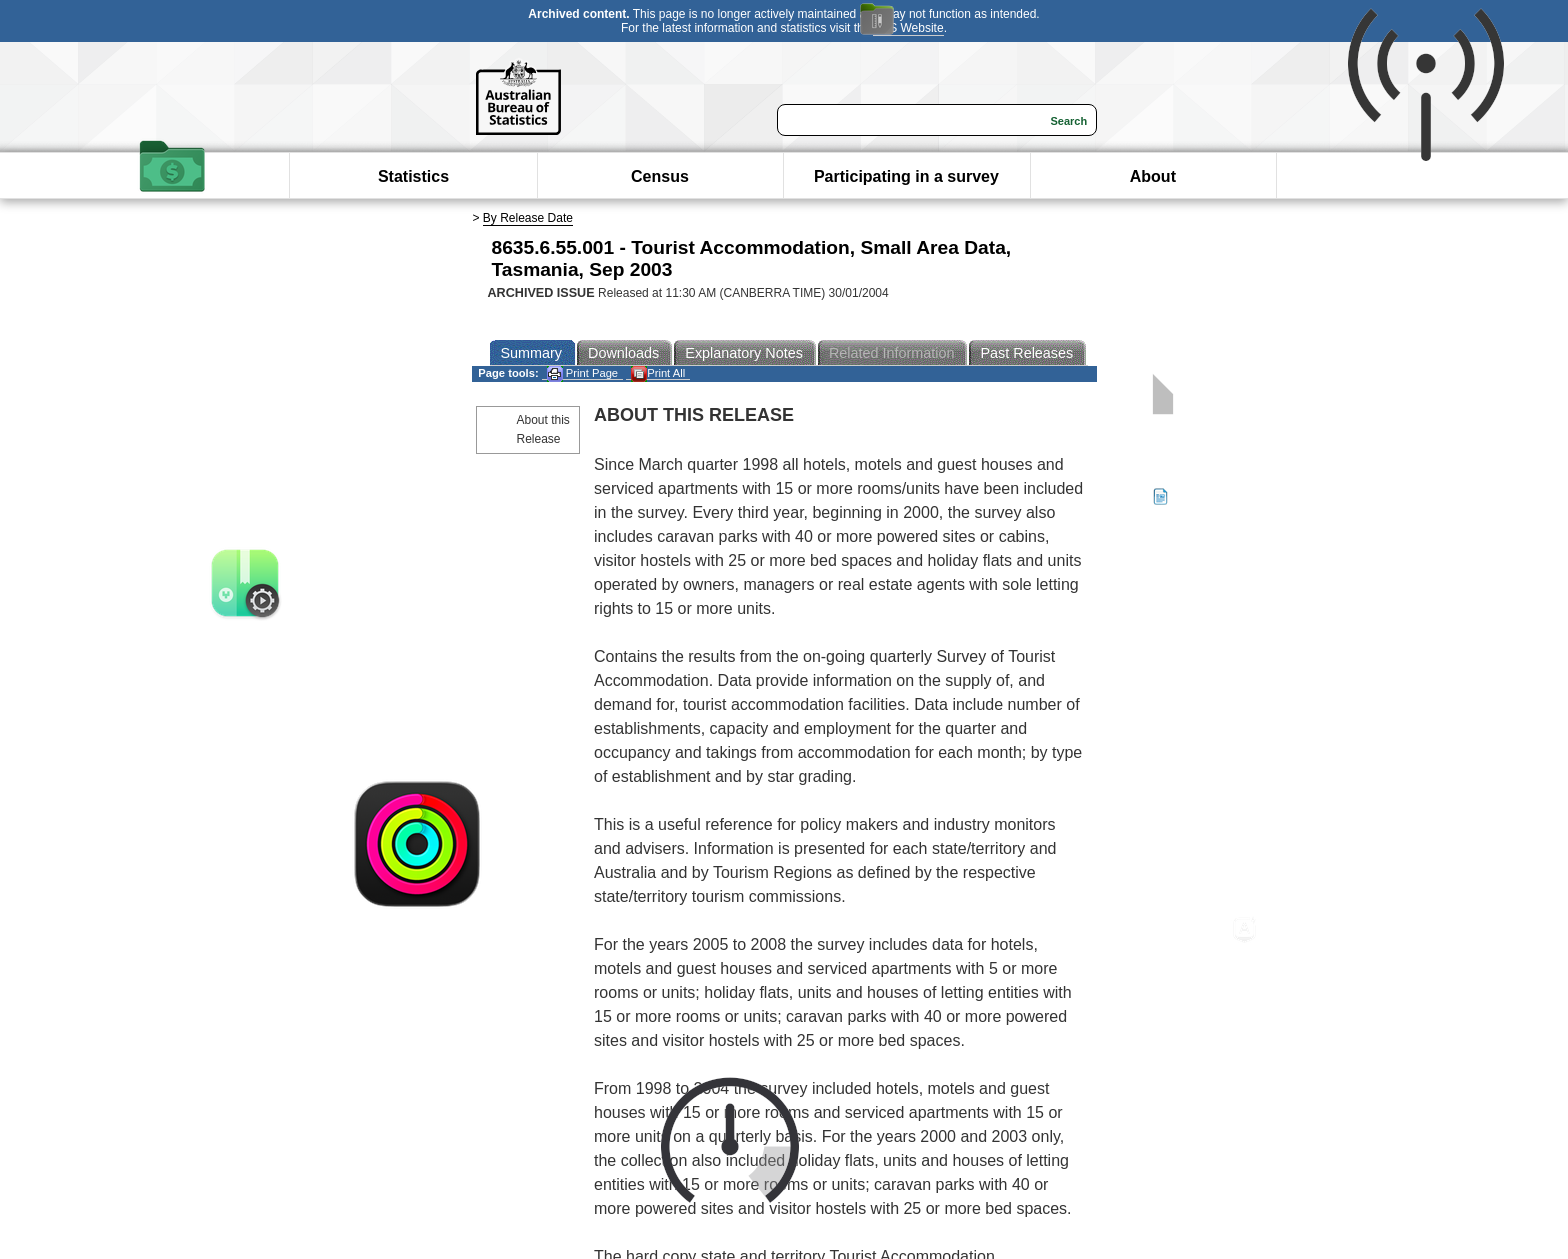 This screenshot has height=1259, width=1568. Describe the element at coordinates (1160, 496) in the screenshot. I see `libreoffice writer document template file` at that location.